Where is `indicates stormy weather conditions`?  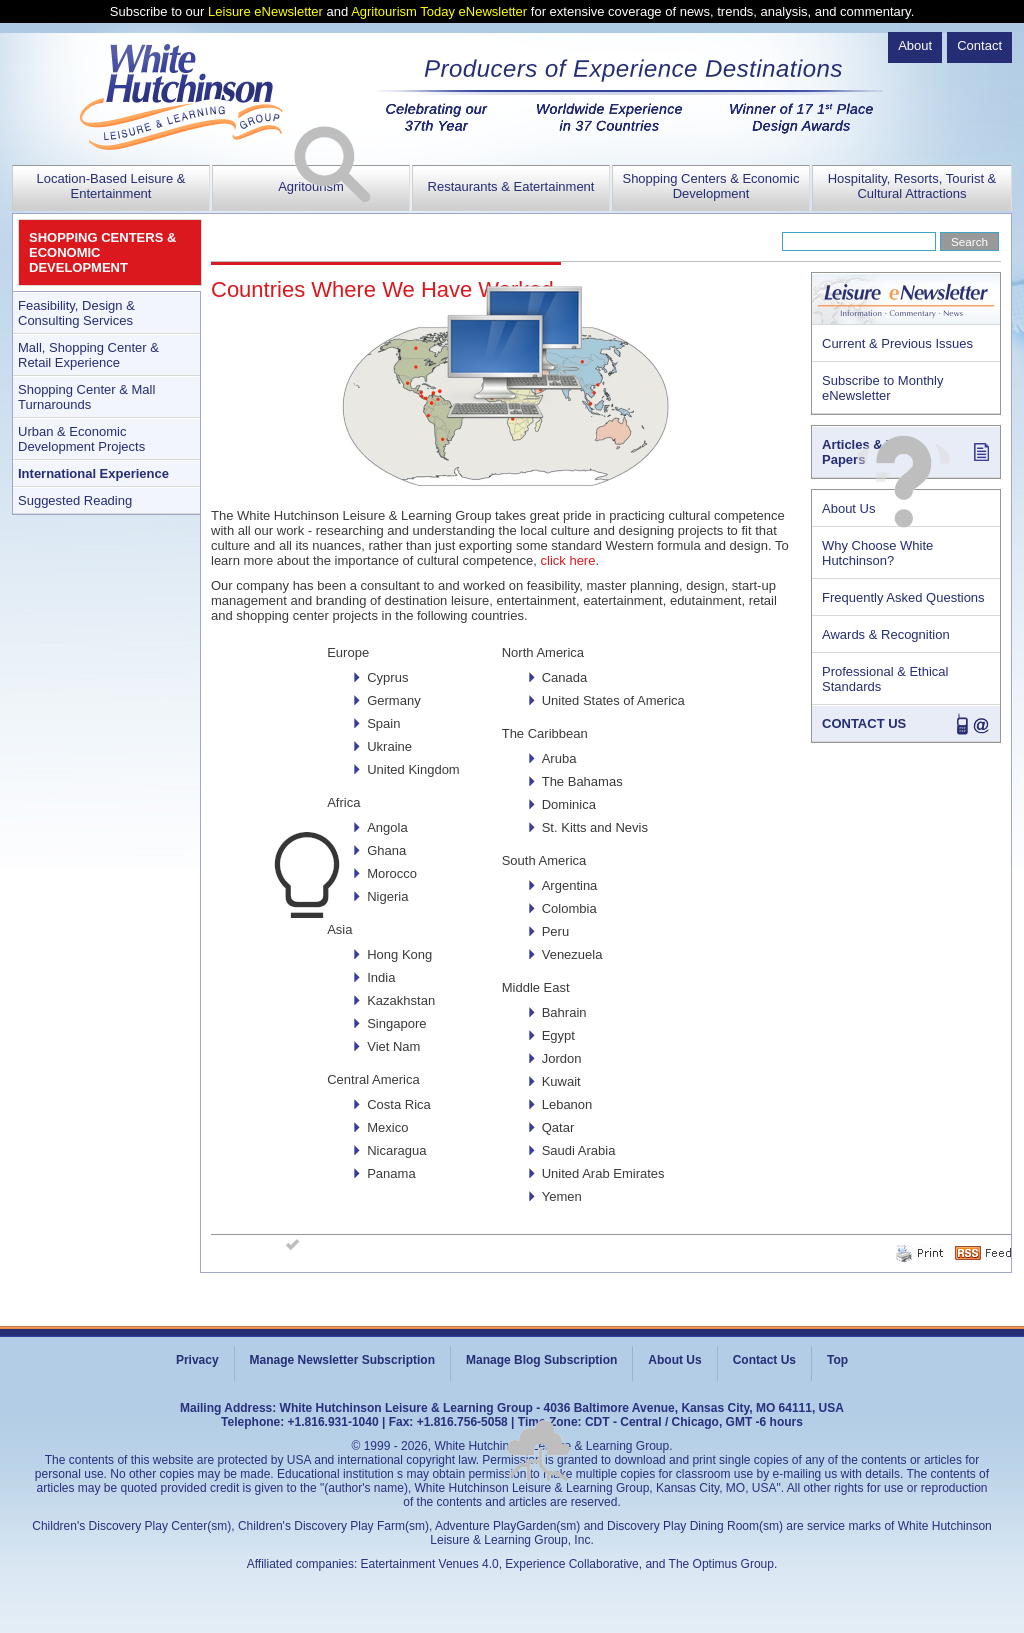 indicates stormy weather conditions is located at coordinates (538, 1451).